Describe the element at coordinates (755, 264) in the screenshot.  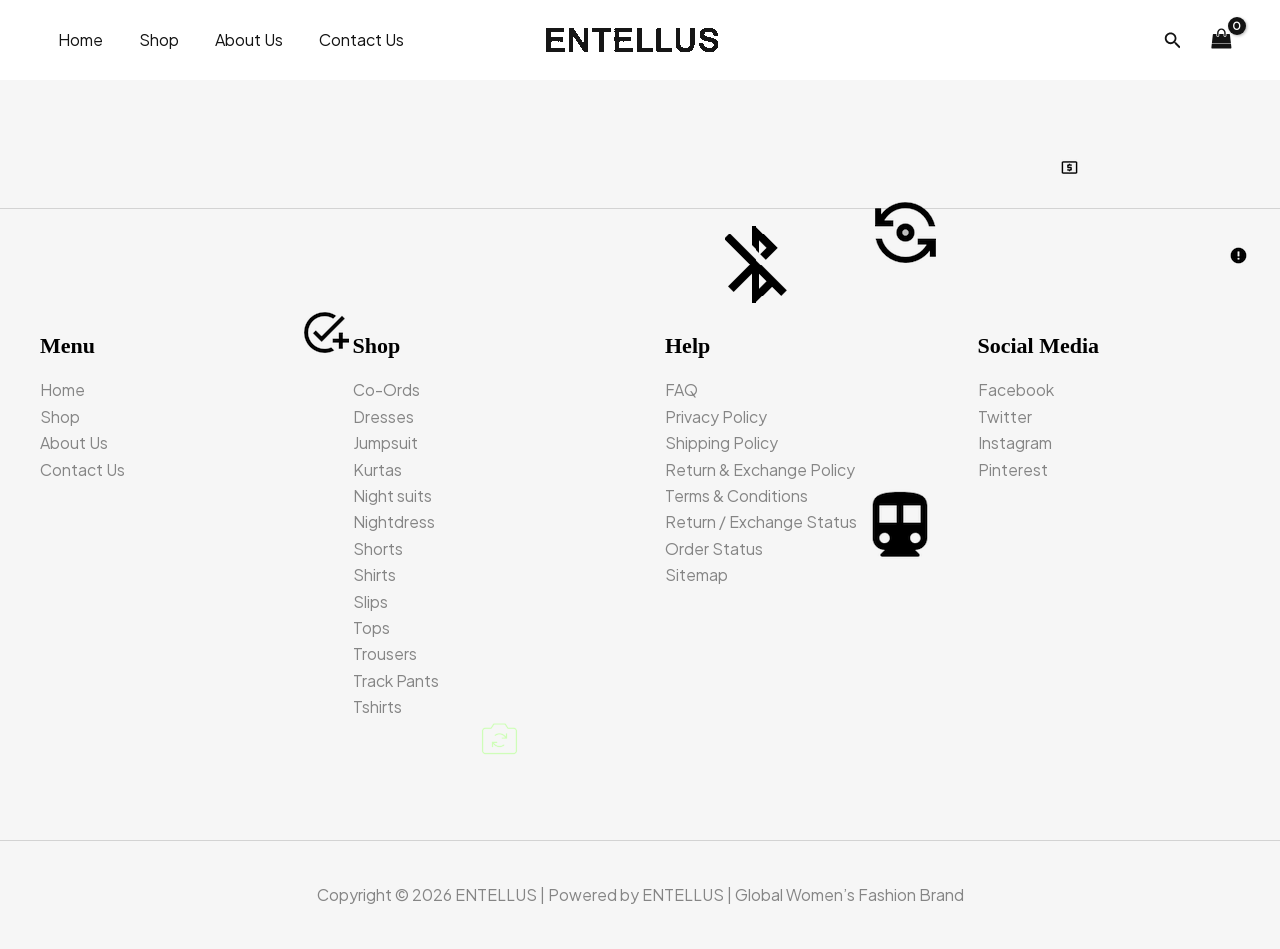
I see `bluetooth is currently disabled` at that location.